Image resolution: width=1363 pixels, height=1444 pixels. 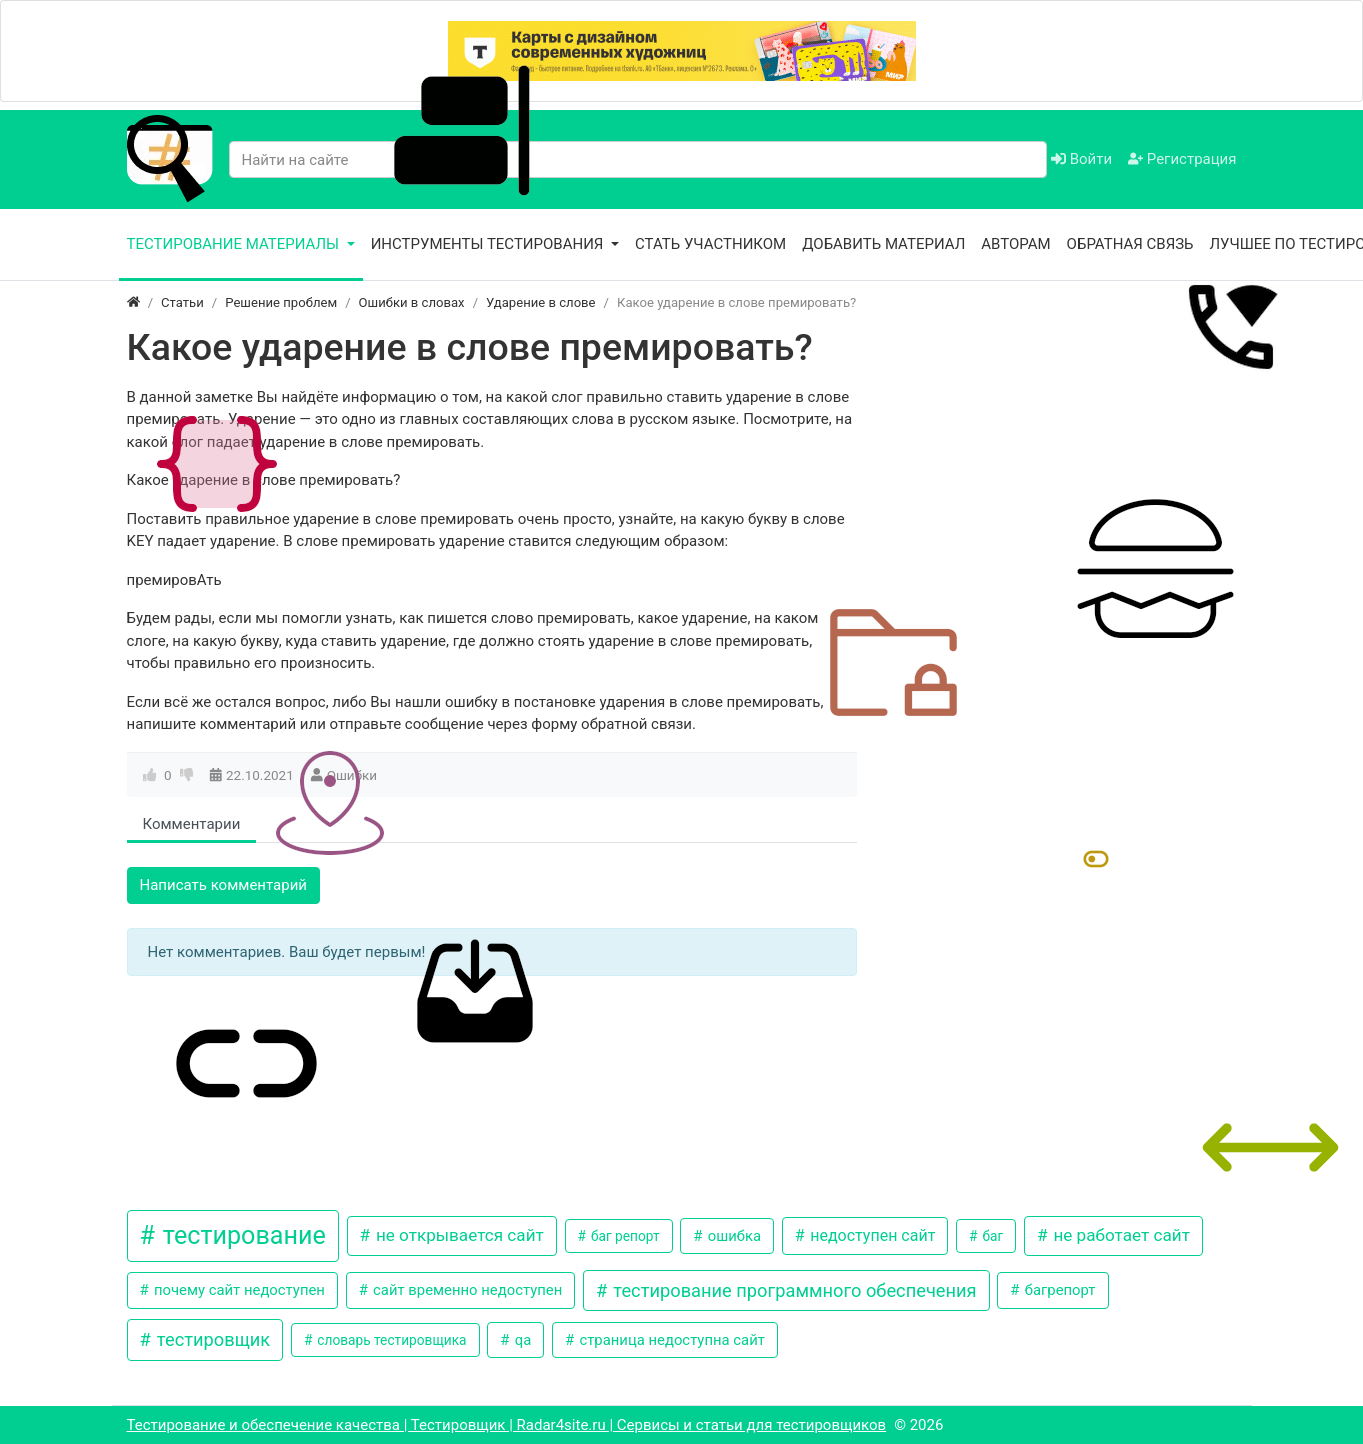 What do you see at coordinates (1155, 571) in the screenshot?
I see `open navigation menu` at bounding box center [1155, 571].